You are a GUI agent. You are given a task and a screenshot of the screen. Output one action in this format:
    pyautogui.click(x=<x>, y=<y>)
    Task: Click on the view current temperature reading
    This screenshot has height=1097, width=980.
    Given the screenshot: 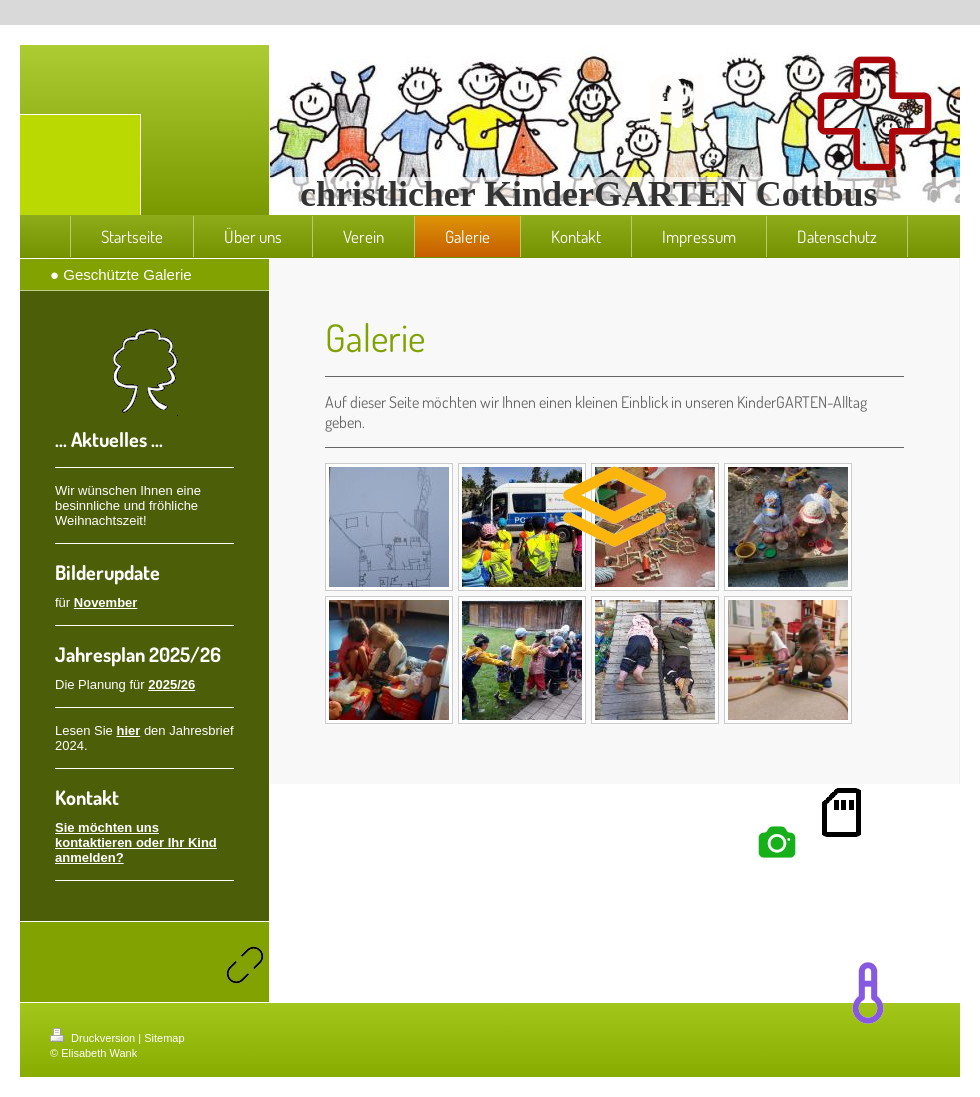 What is the action you would take?
    pyautogui.click(x=868, y=993)
    